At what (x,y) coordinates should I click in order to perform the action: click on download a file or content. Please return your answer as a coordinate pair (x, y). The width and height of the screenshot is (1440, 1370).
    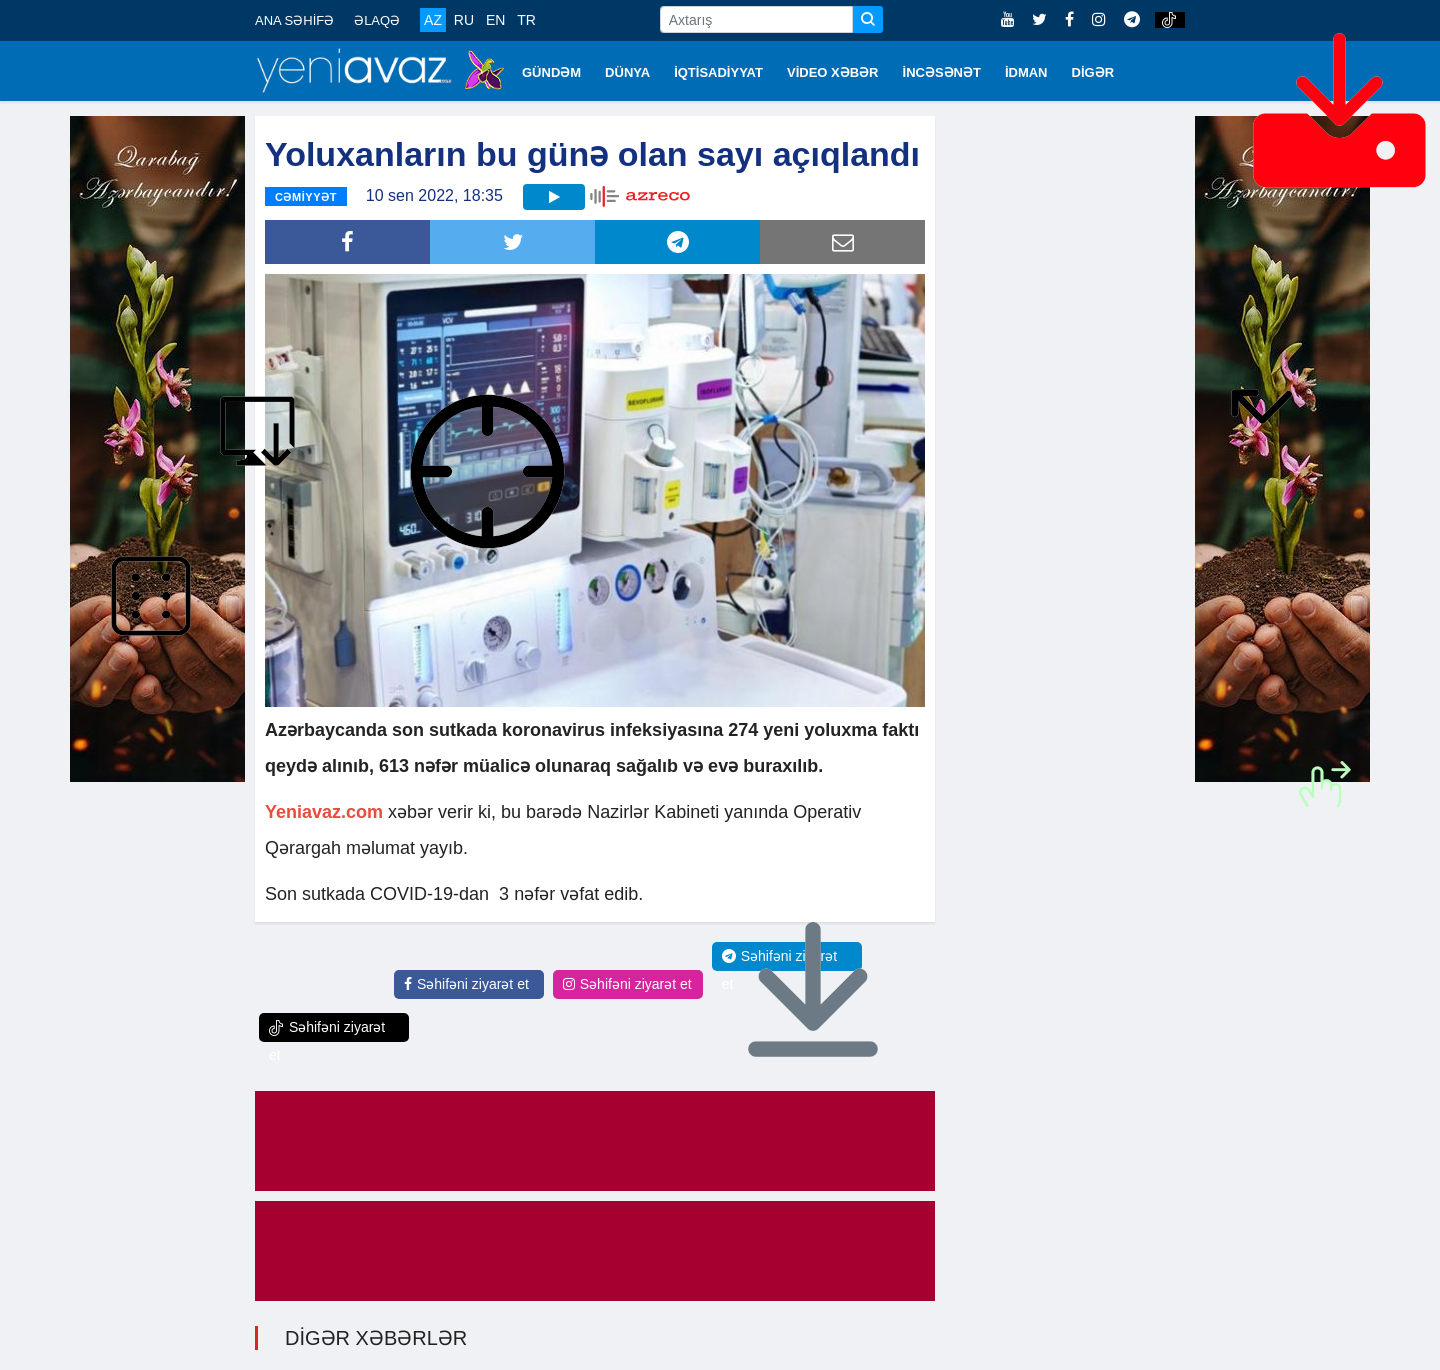
    Looking at the image, I should click on (813, 992).